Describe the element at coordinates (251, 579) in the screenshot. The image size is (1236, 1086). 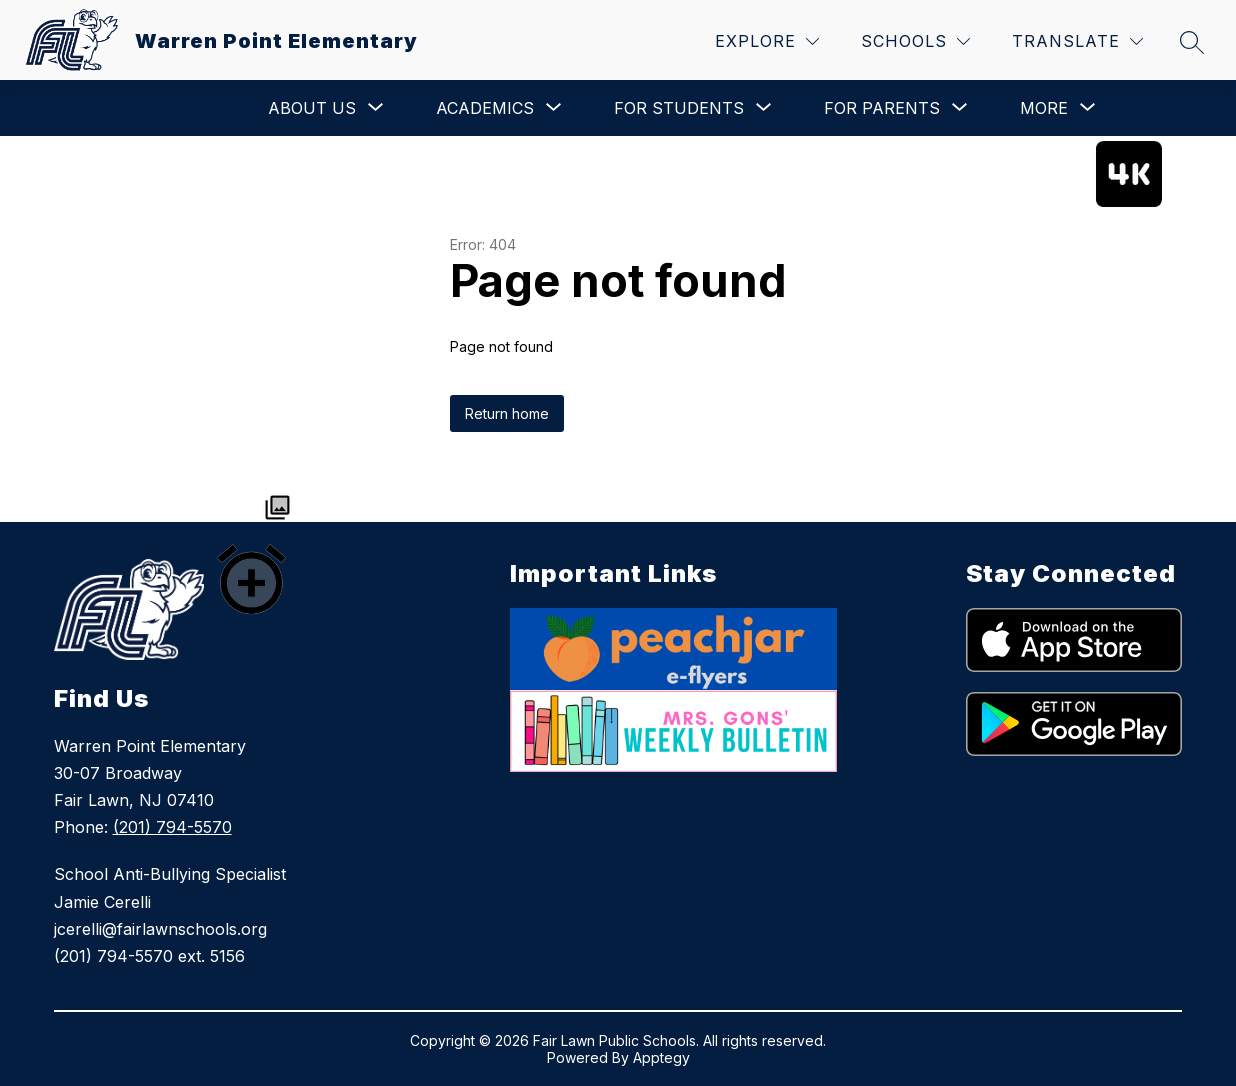
I see `add a new alarm` at that location.